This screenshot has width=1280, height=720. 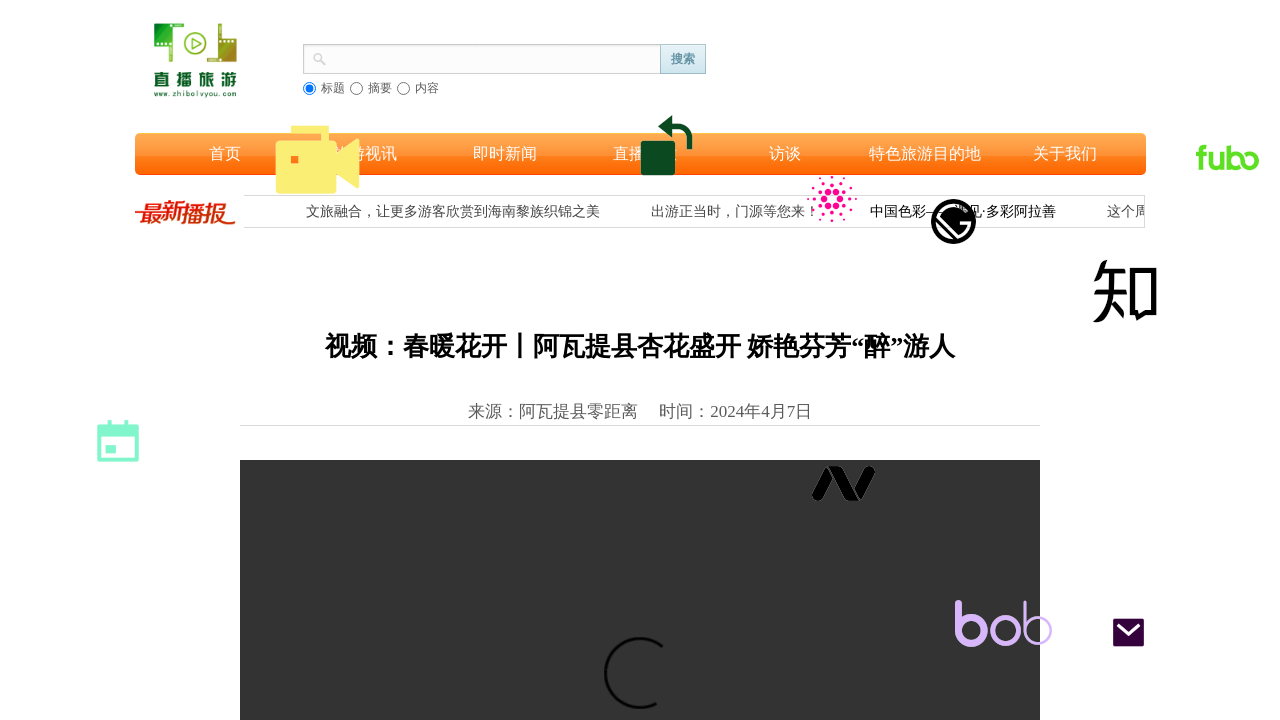 What do you see at coordinates (843, 483) in the screenshot?
I see `namecheap domain registrar logo` at bounding box center [843, 483].